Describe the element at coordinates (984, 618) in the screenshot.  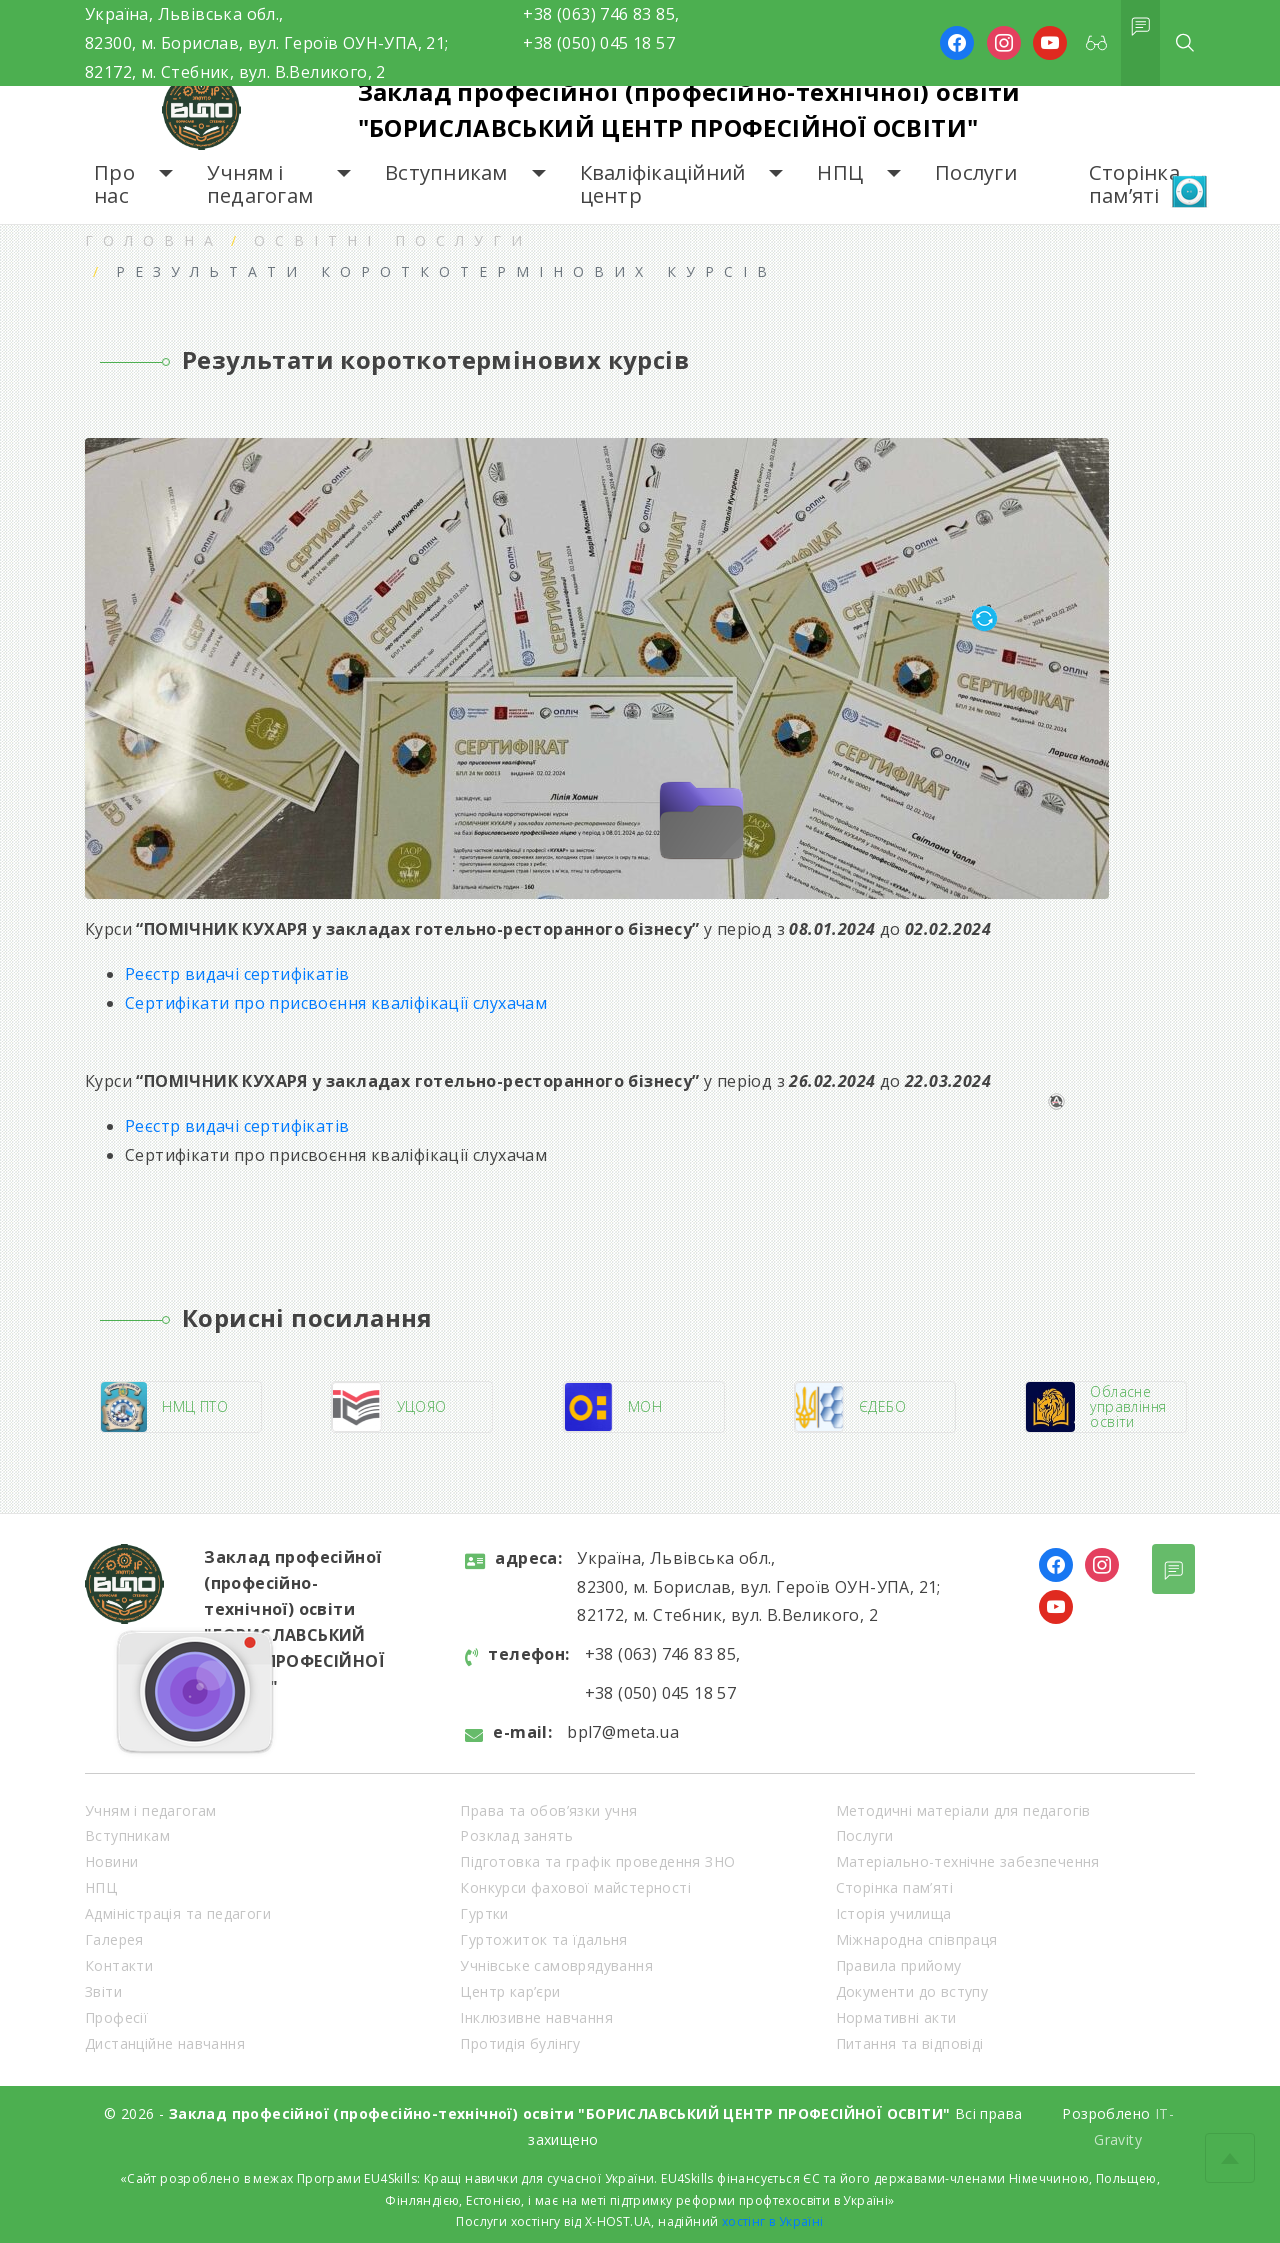
I see `indicates file is syncing with shared folder` at that location.